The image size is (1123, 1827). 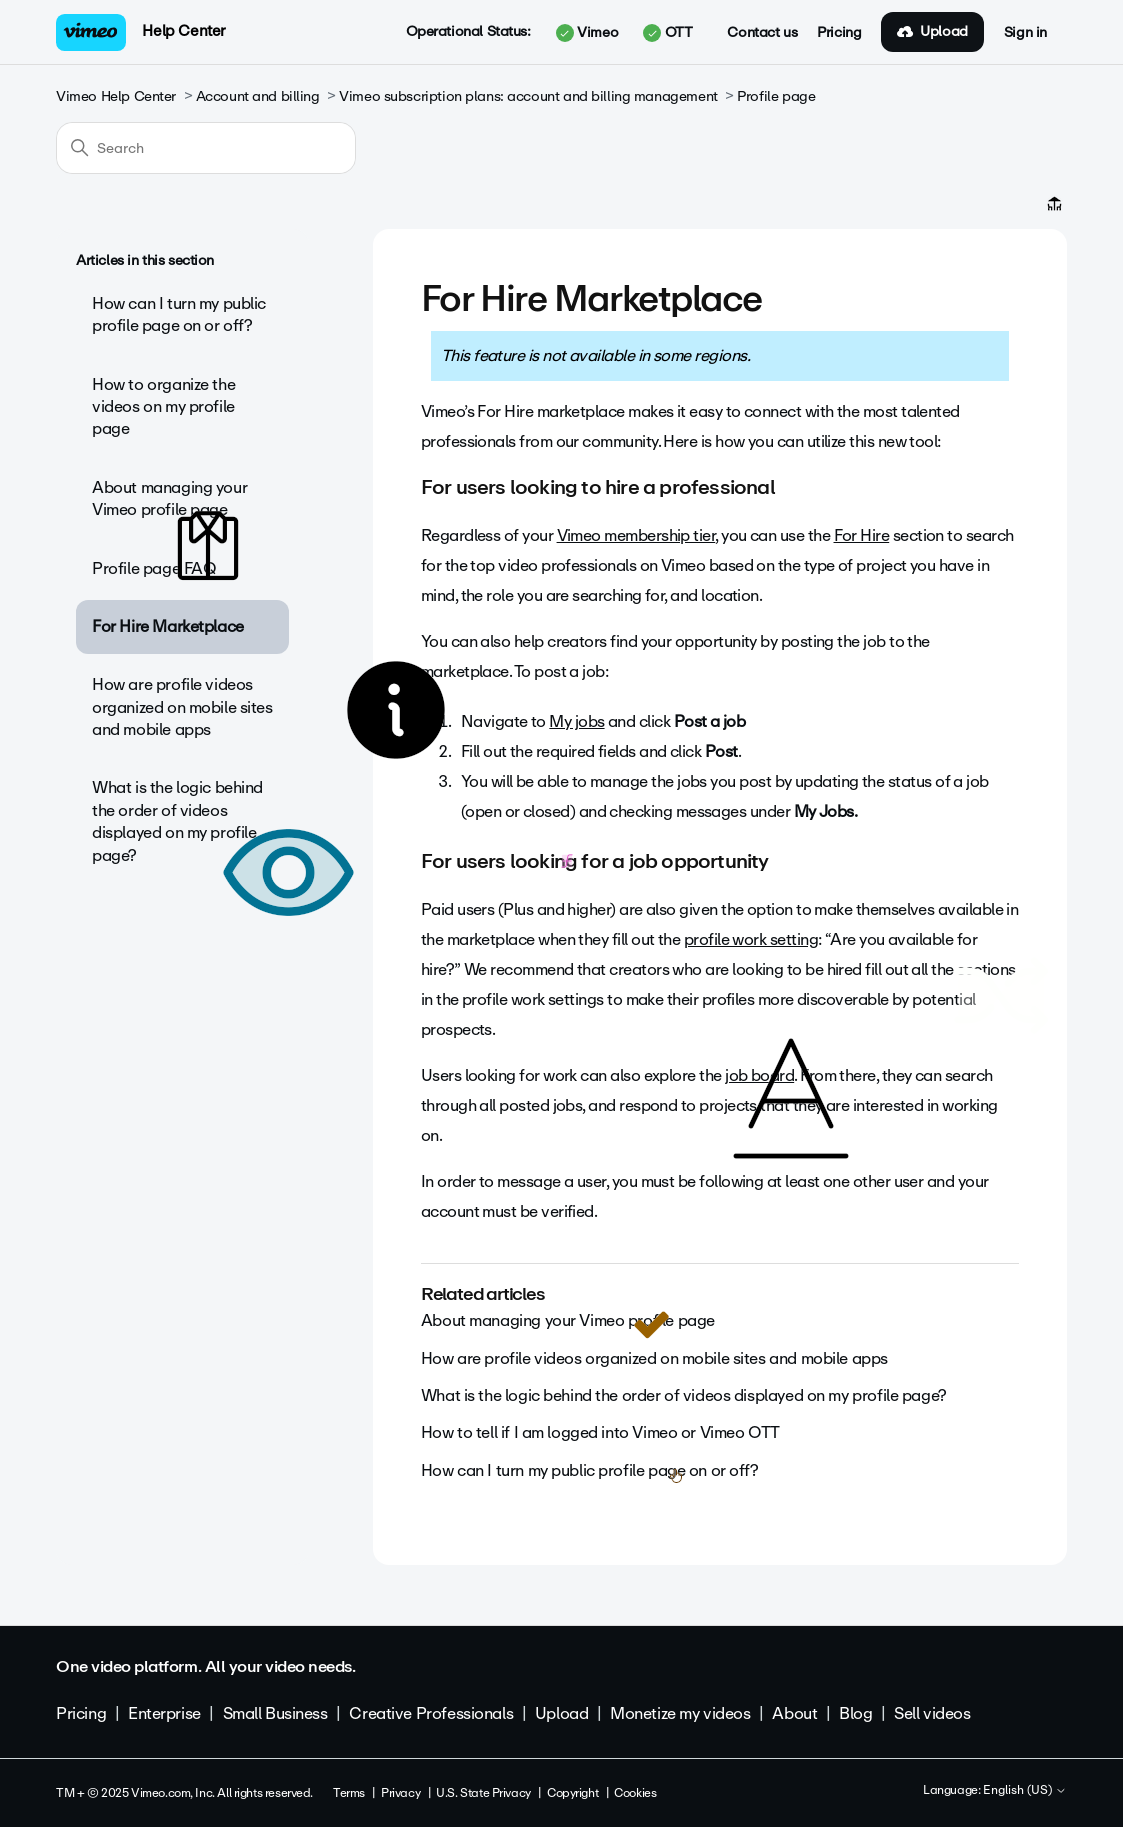 What do you see at coordinates (1054, 203) in the screenshot?
I see `access outdoor or patio settings` at bounding box center [1054, 203].